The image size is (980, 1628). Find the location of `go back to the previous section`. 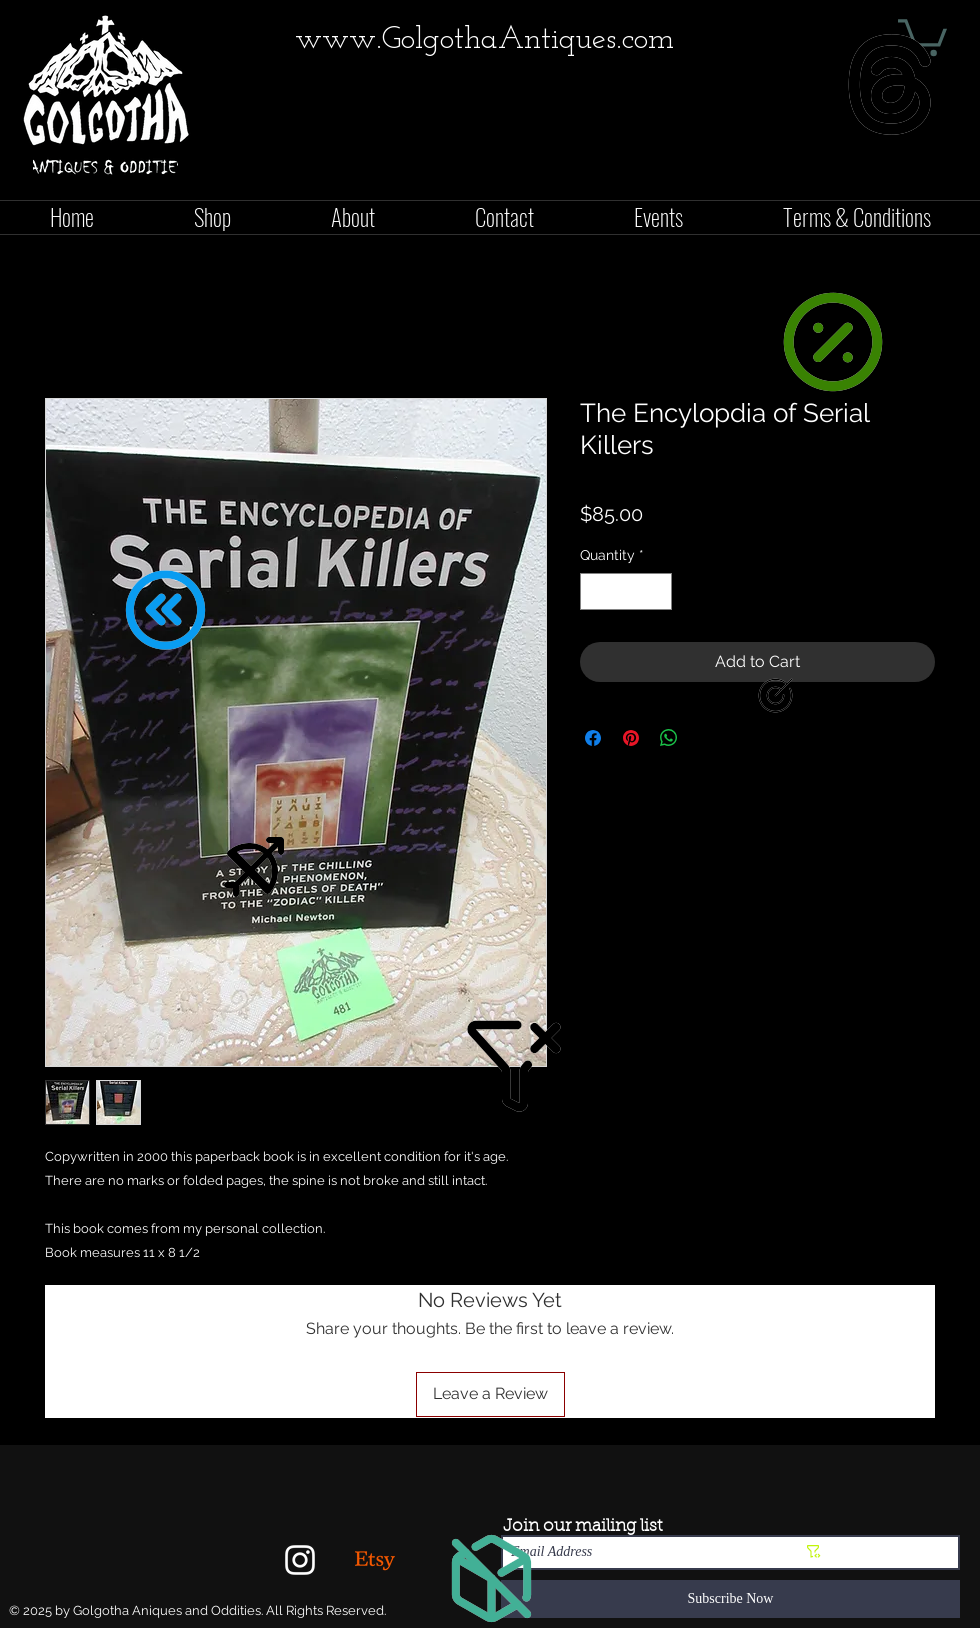

go back to the previous section is located at coordinates (165, 609).